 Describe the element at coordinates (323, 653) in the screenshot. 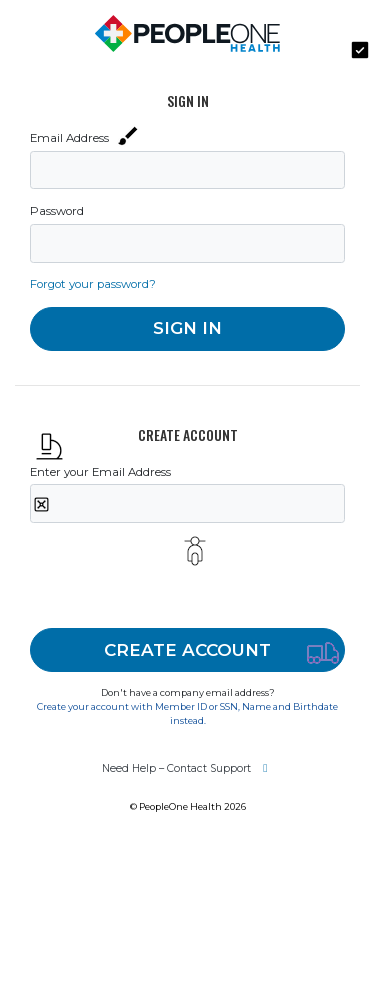

I see `view shipping or delivery status` at that location.